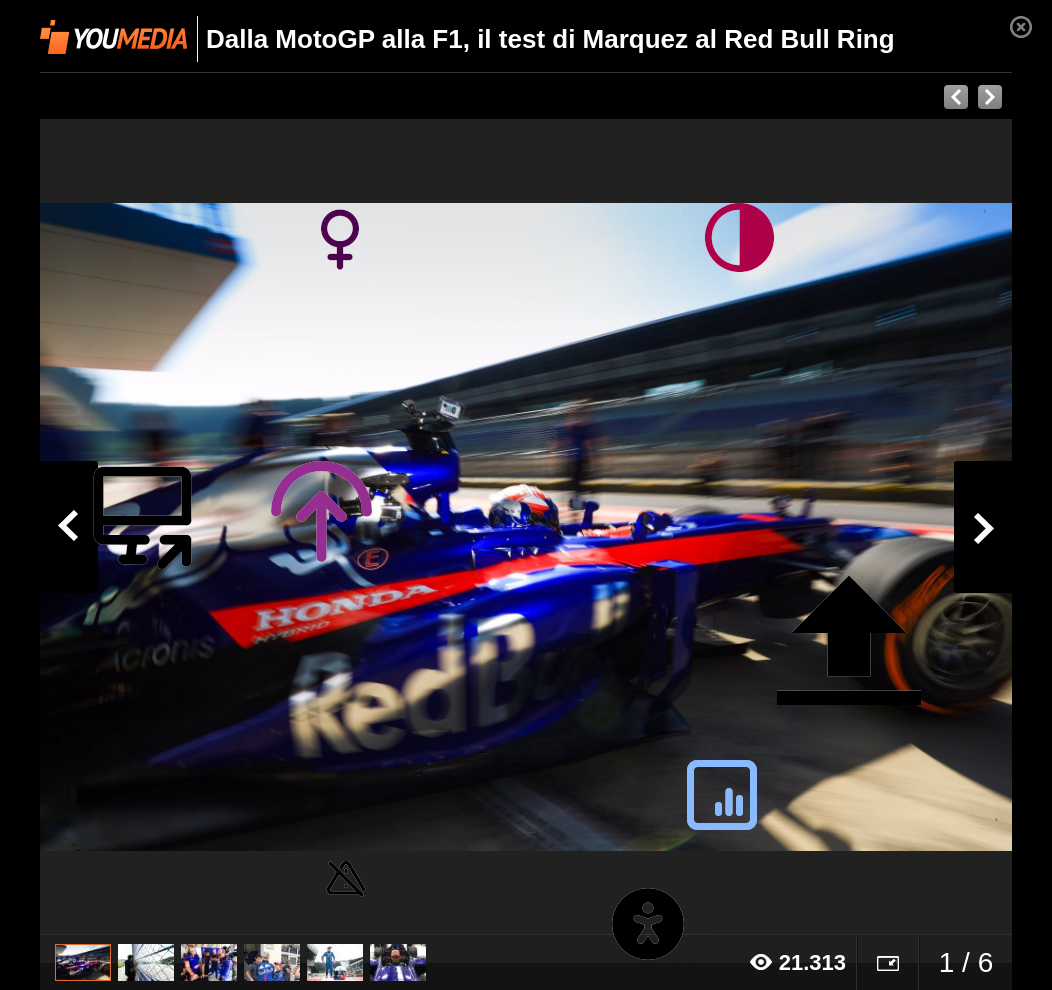  I want to click on upload a file or document, so click(849, 633).